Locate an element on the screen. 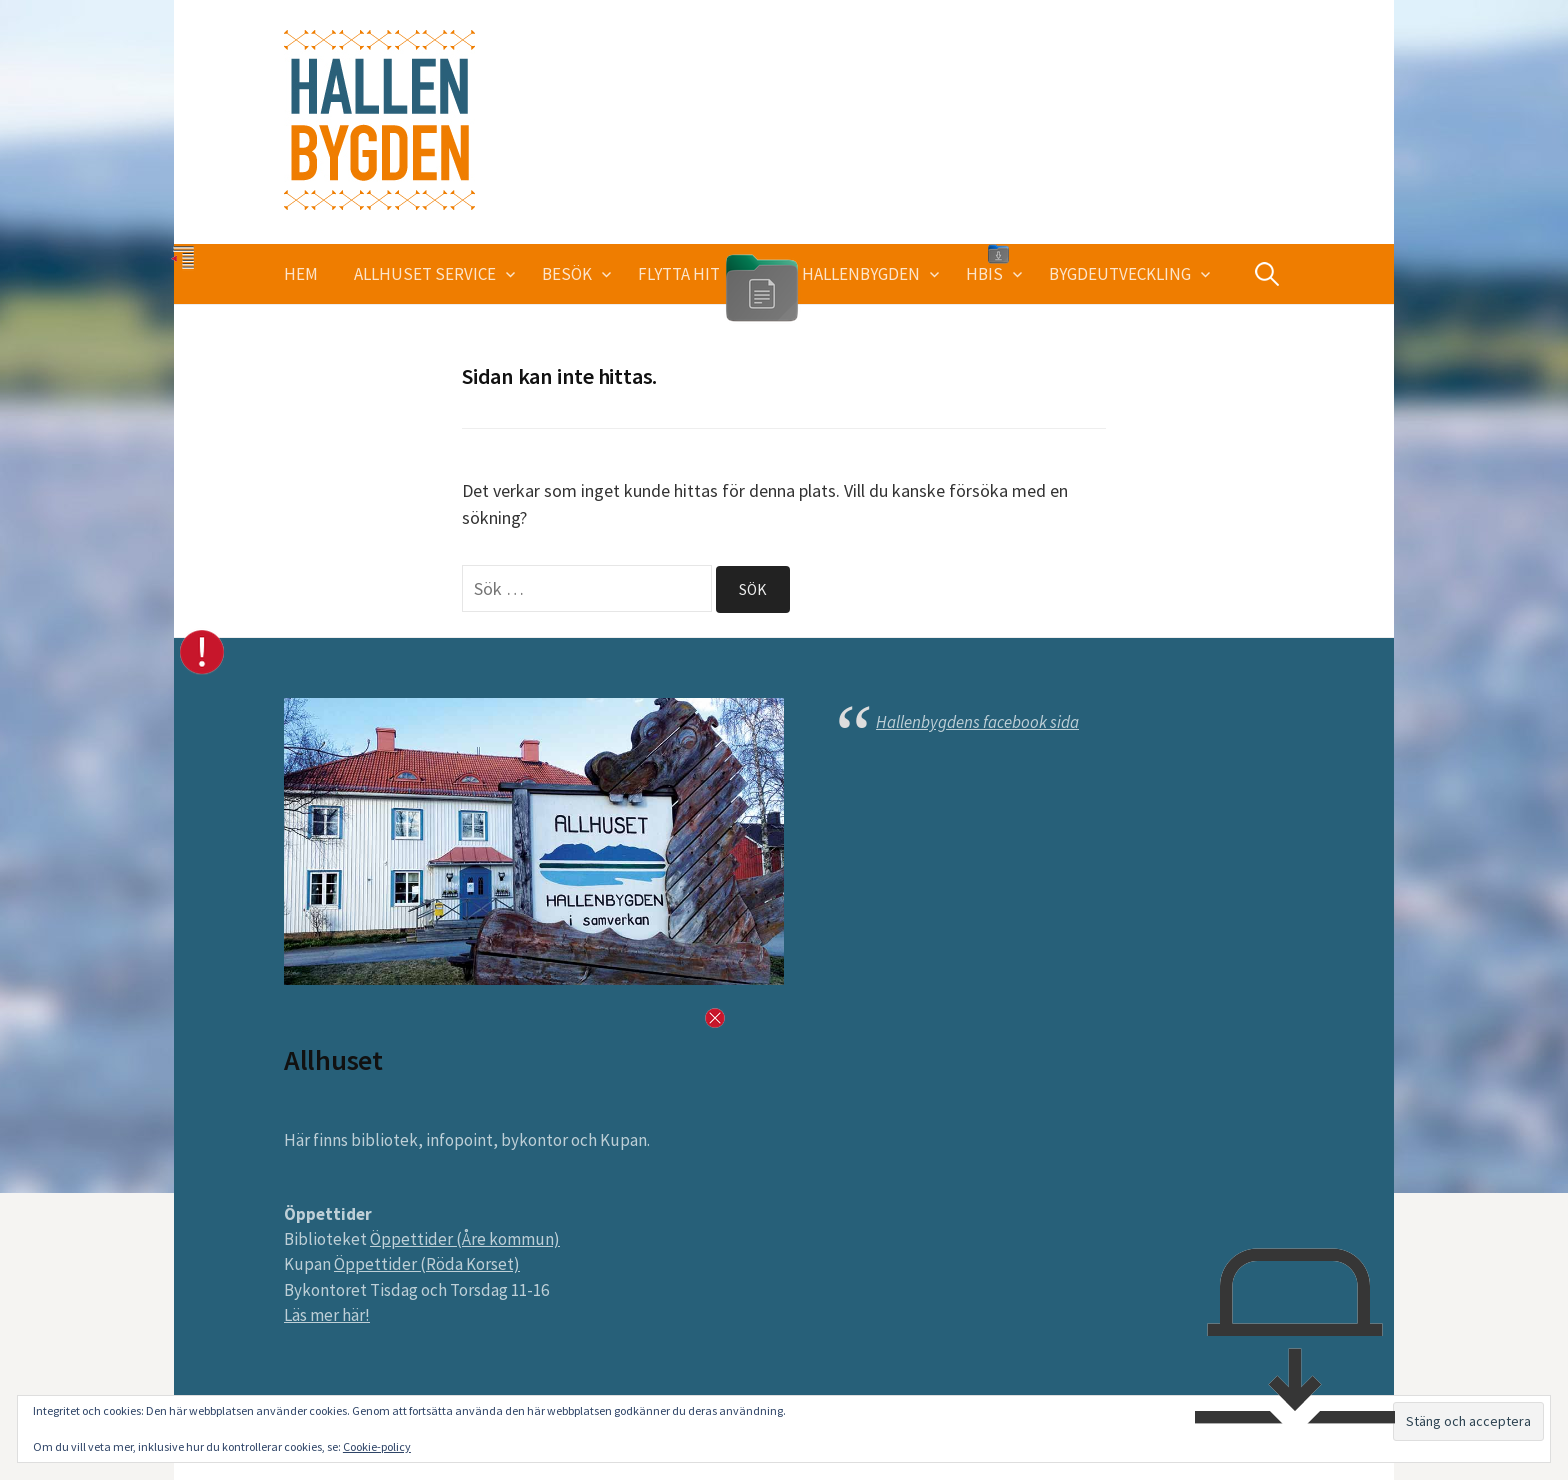  indicates an important or urgent notification is located at coordinates (202, 652).